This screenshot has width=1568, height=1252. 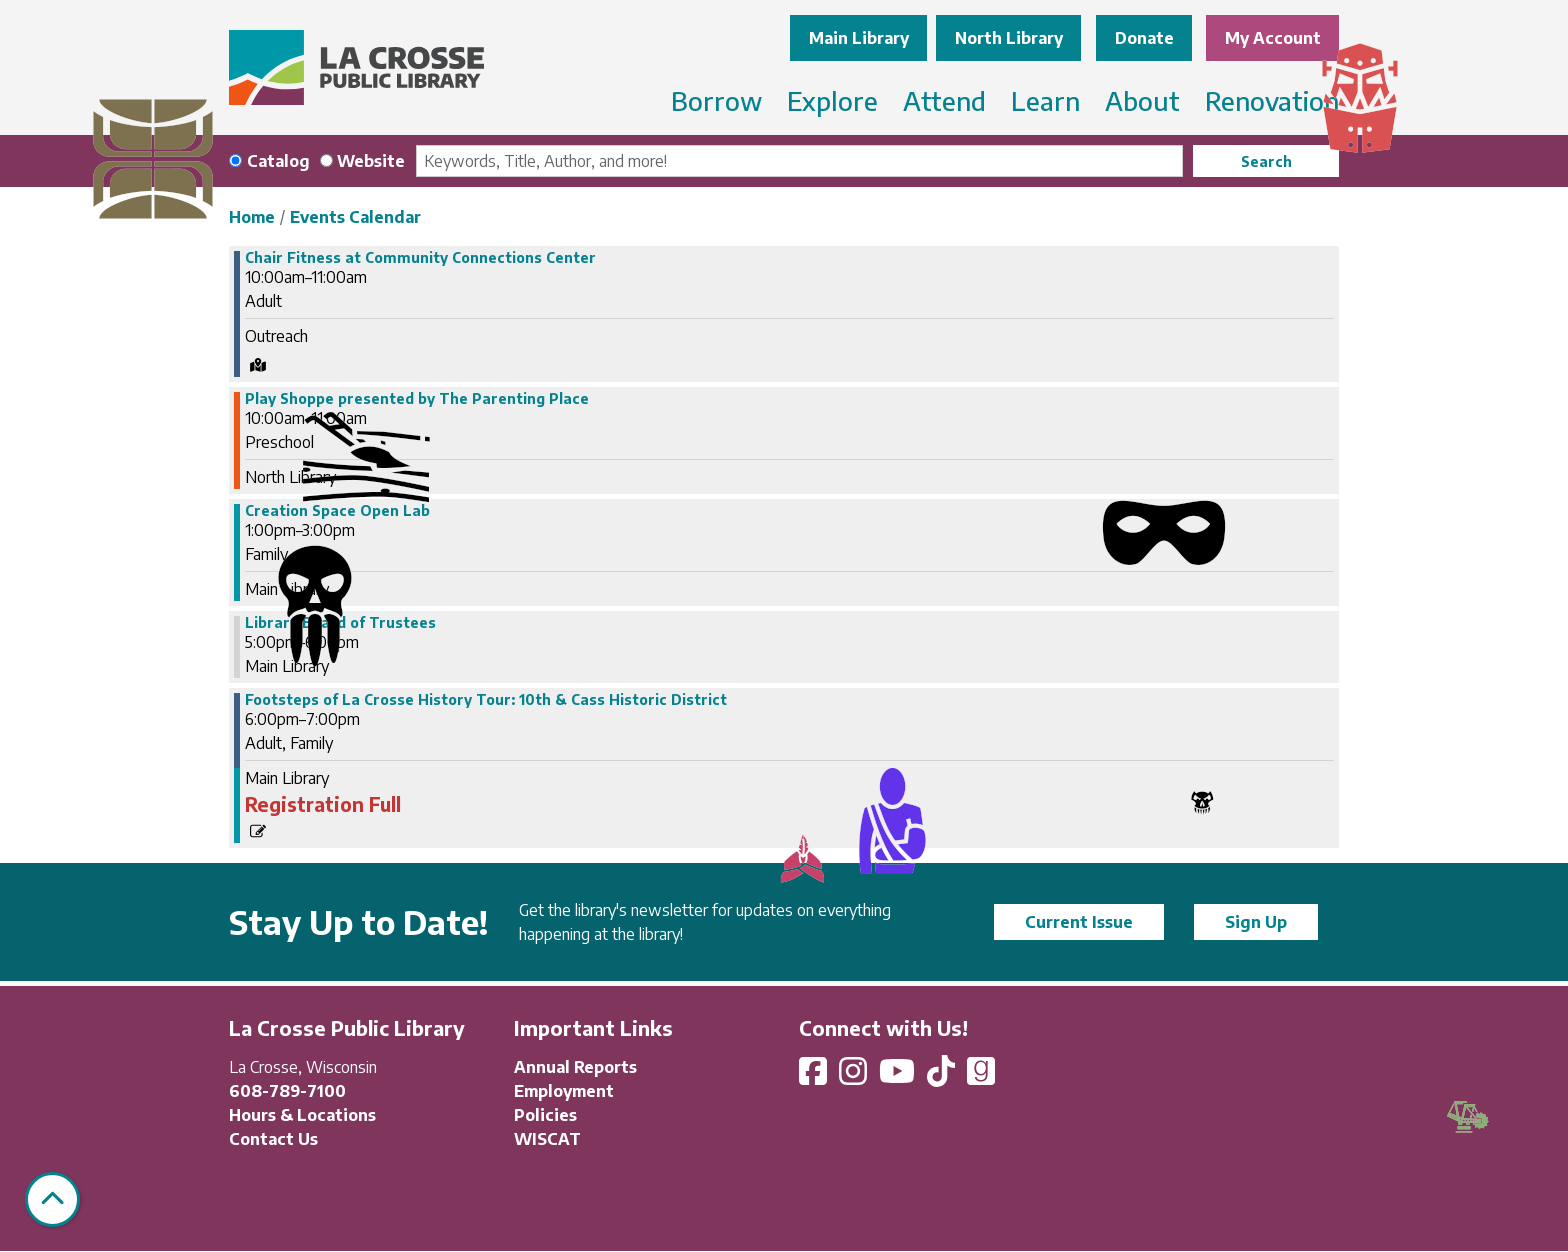 What do you see at coordinates (153, 159) in the screenshot?
I see `decorative abstract game element or badge` at bounding box center [153, 159].